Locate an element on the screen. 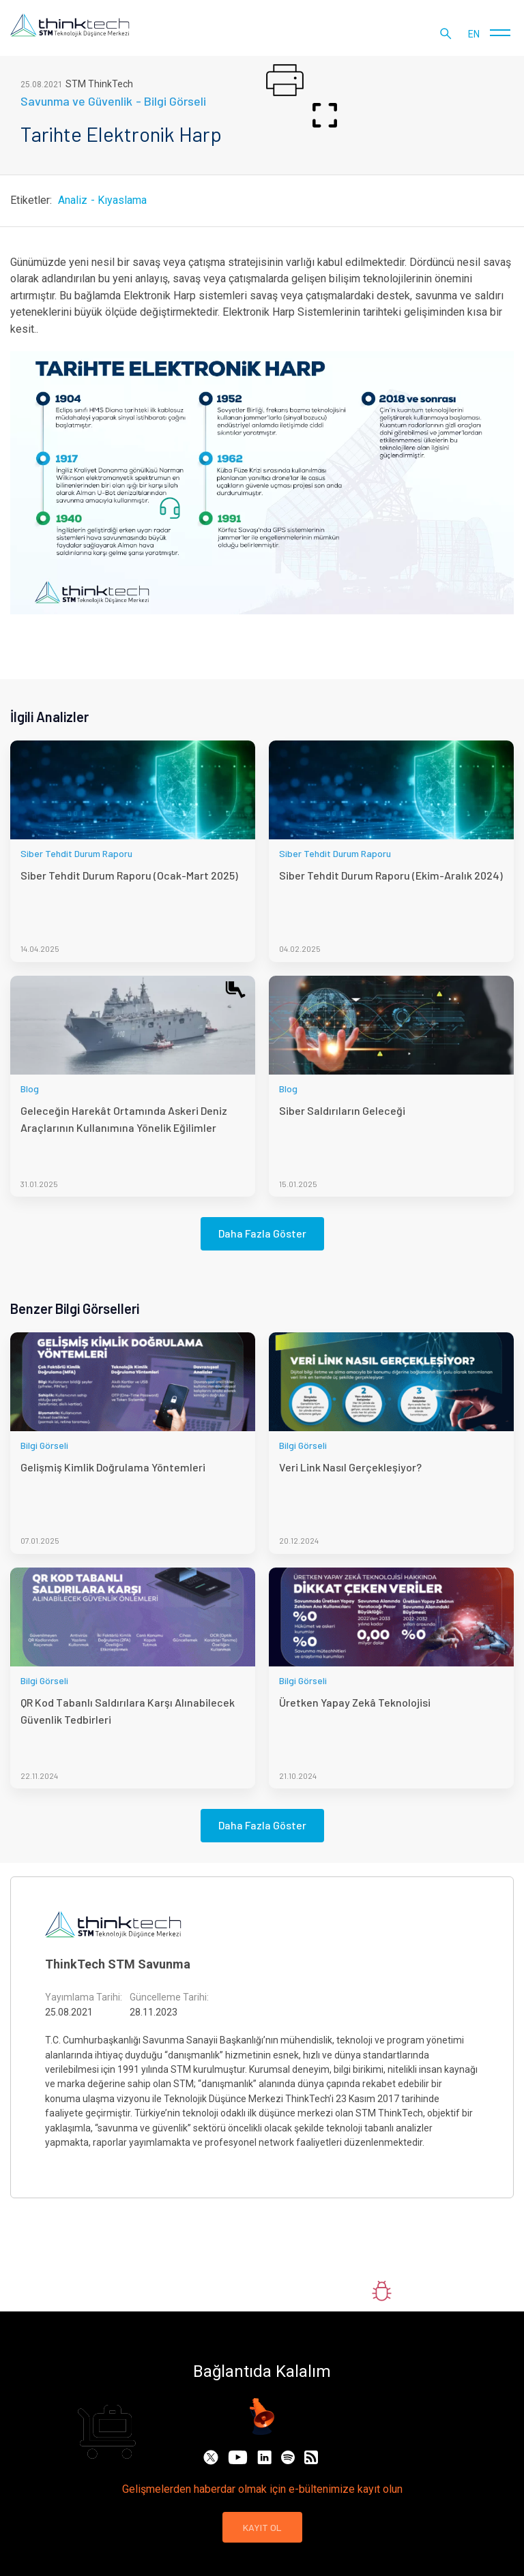  print the current document is located at coordinates (285, 80).